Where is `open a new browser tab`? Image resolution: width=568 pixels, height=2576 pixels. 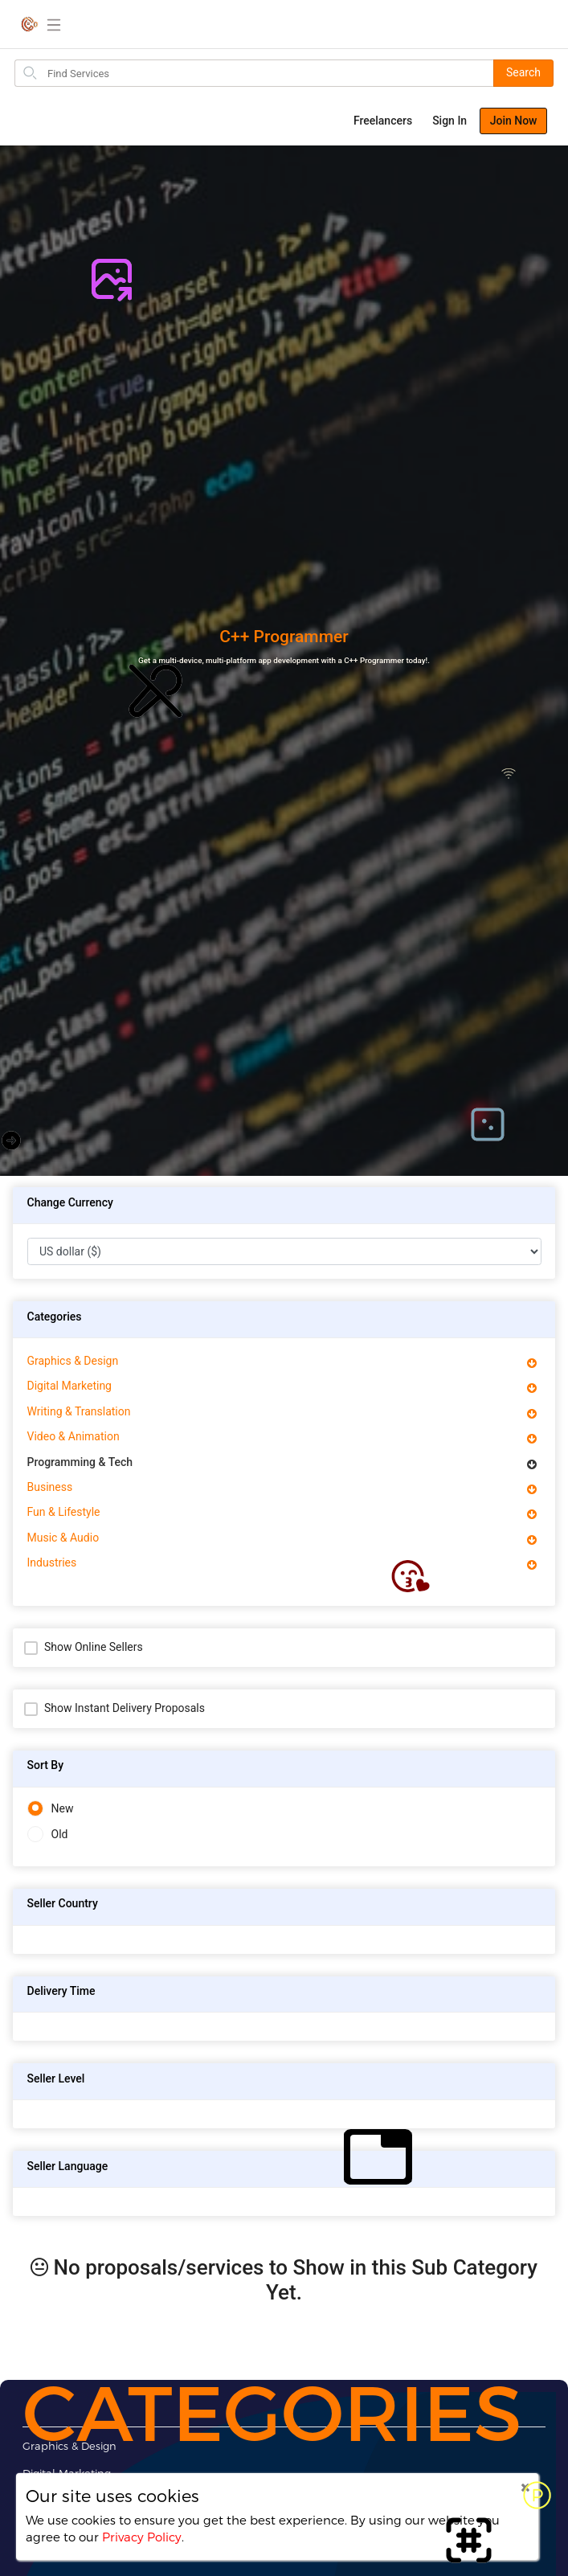 open a new browser tab is located at coordinates (378, 2156).